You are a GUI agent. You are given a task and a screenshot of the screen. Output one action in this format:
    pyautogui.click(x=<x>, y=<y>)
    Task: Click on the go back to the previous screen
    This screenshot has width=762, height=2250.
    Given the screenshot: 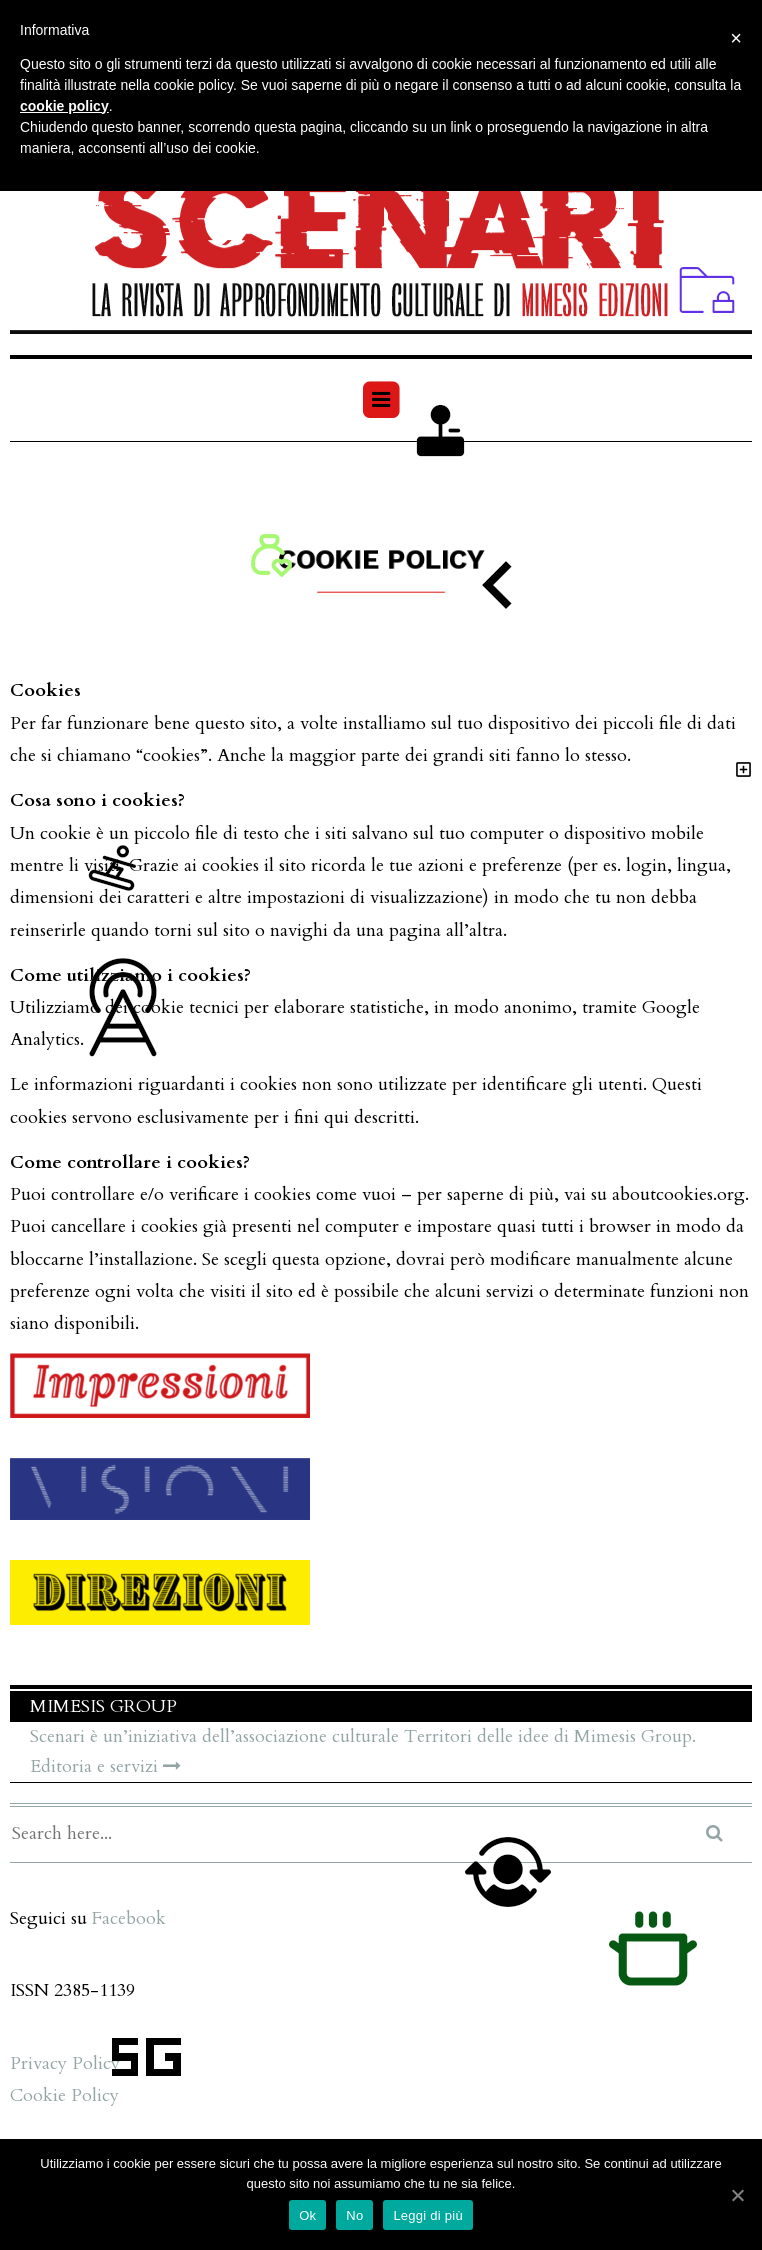 What is the action you would take?
    pyautogui.click(x=498, y=585)
    